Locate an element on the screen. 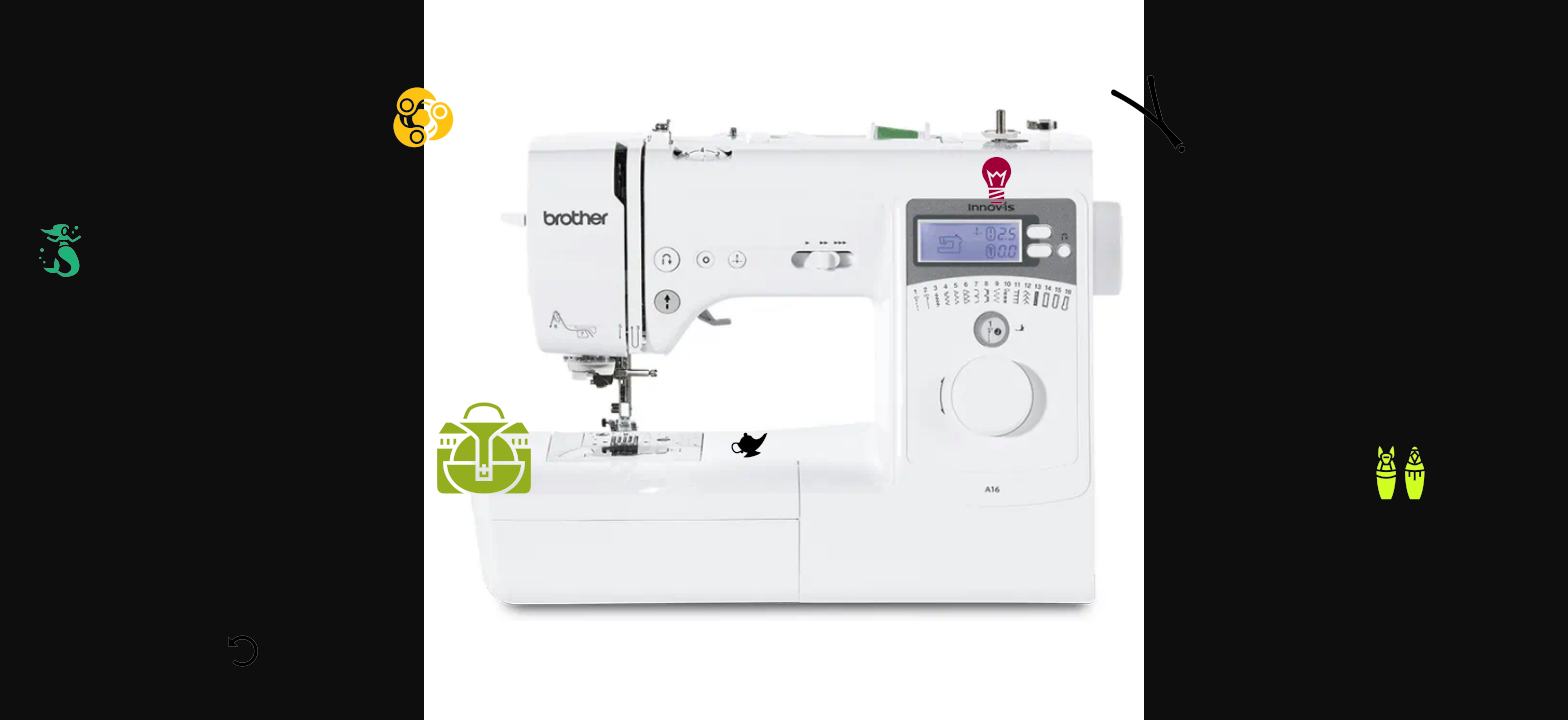 The height and width of the screenshot is (720, 1568). access disc golf equipment or bag inventory is located at coordinates (484, 448).